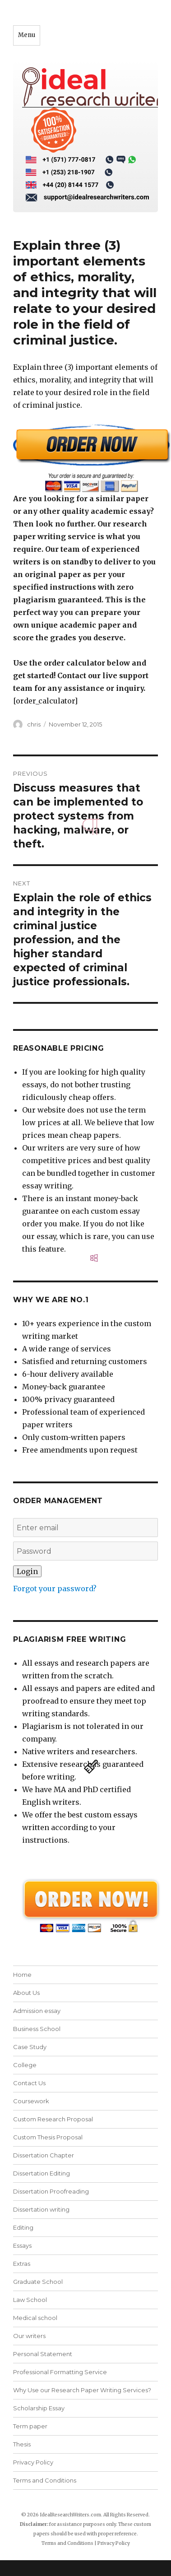 The width and height of the screenshot is (171, 2576). I want to click on toggle paragraph formatting options, so click(91, 827).